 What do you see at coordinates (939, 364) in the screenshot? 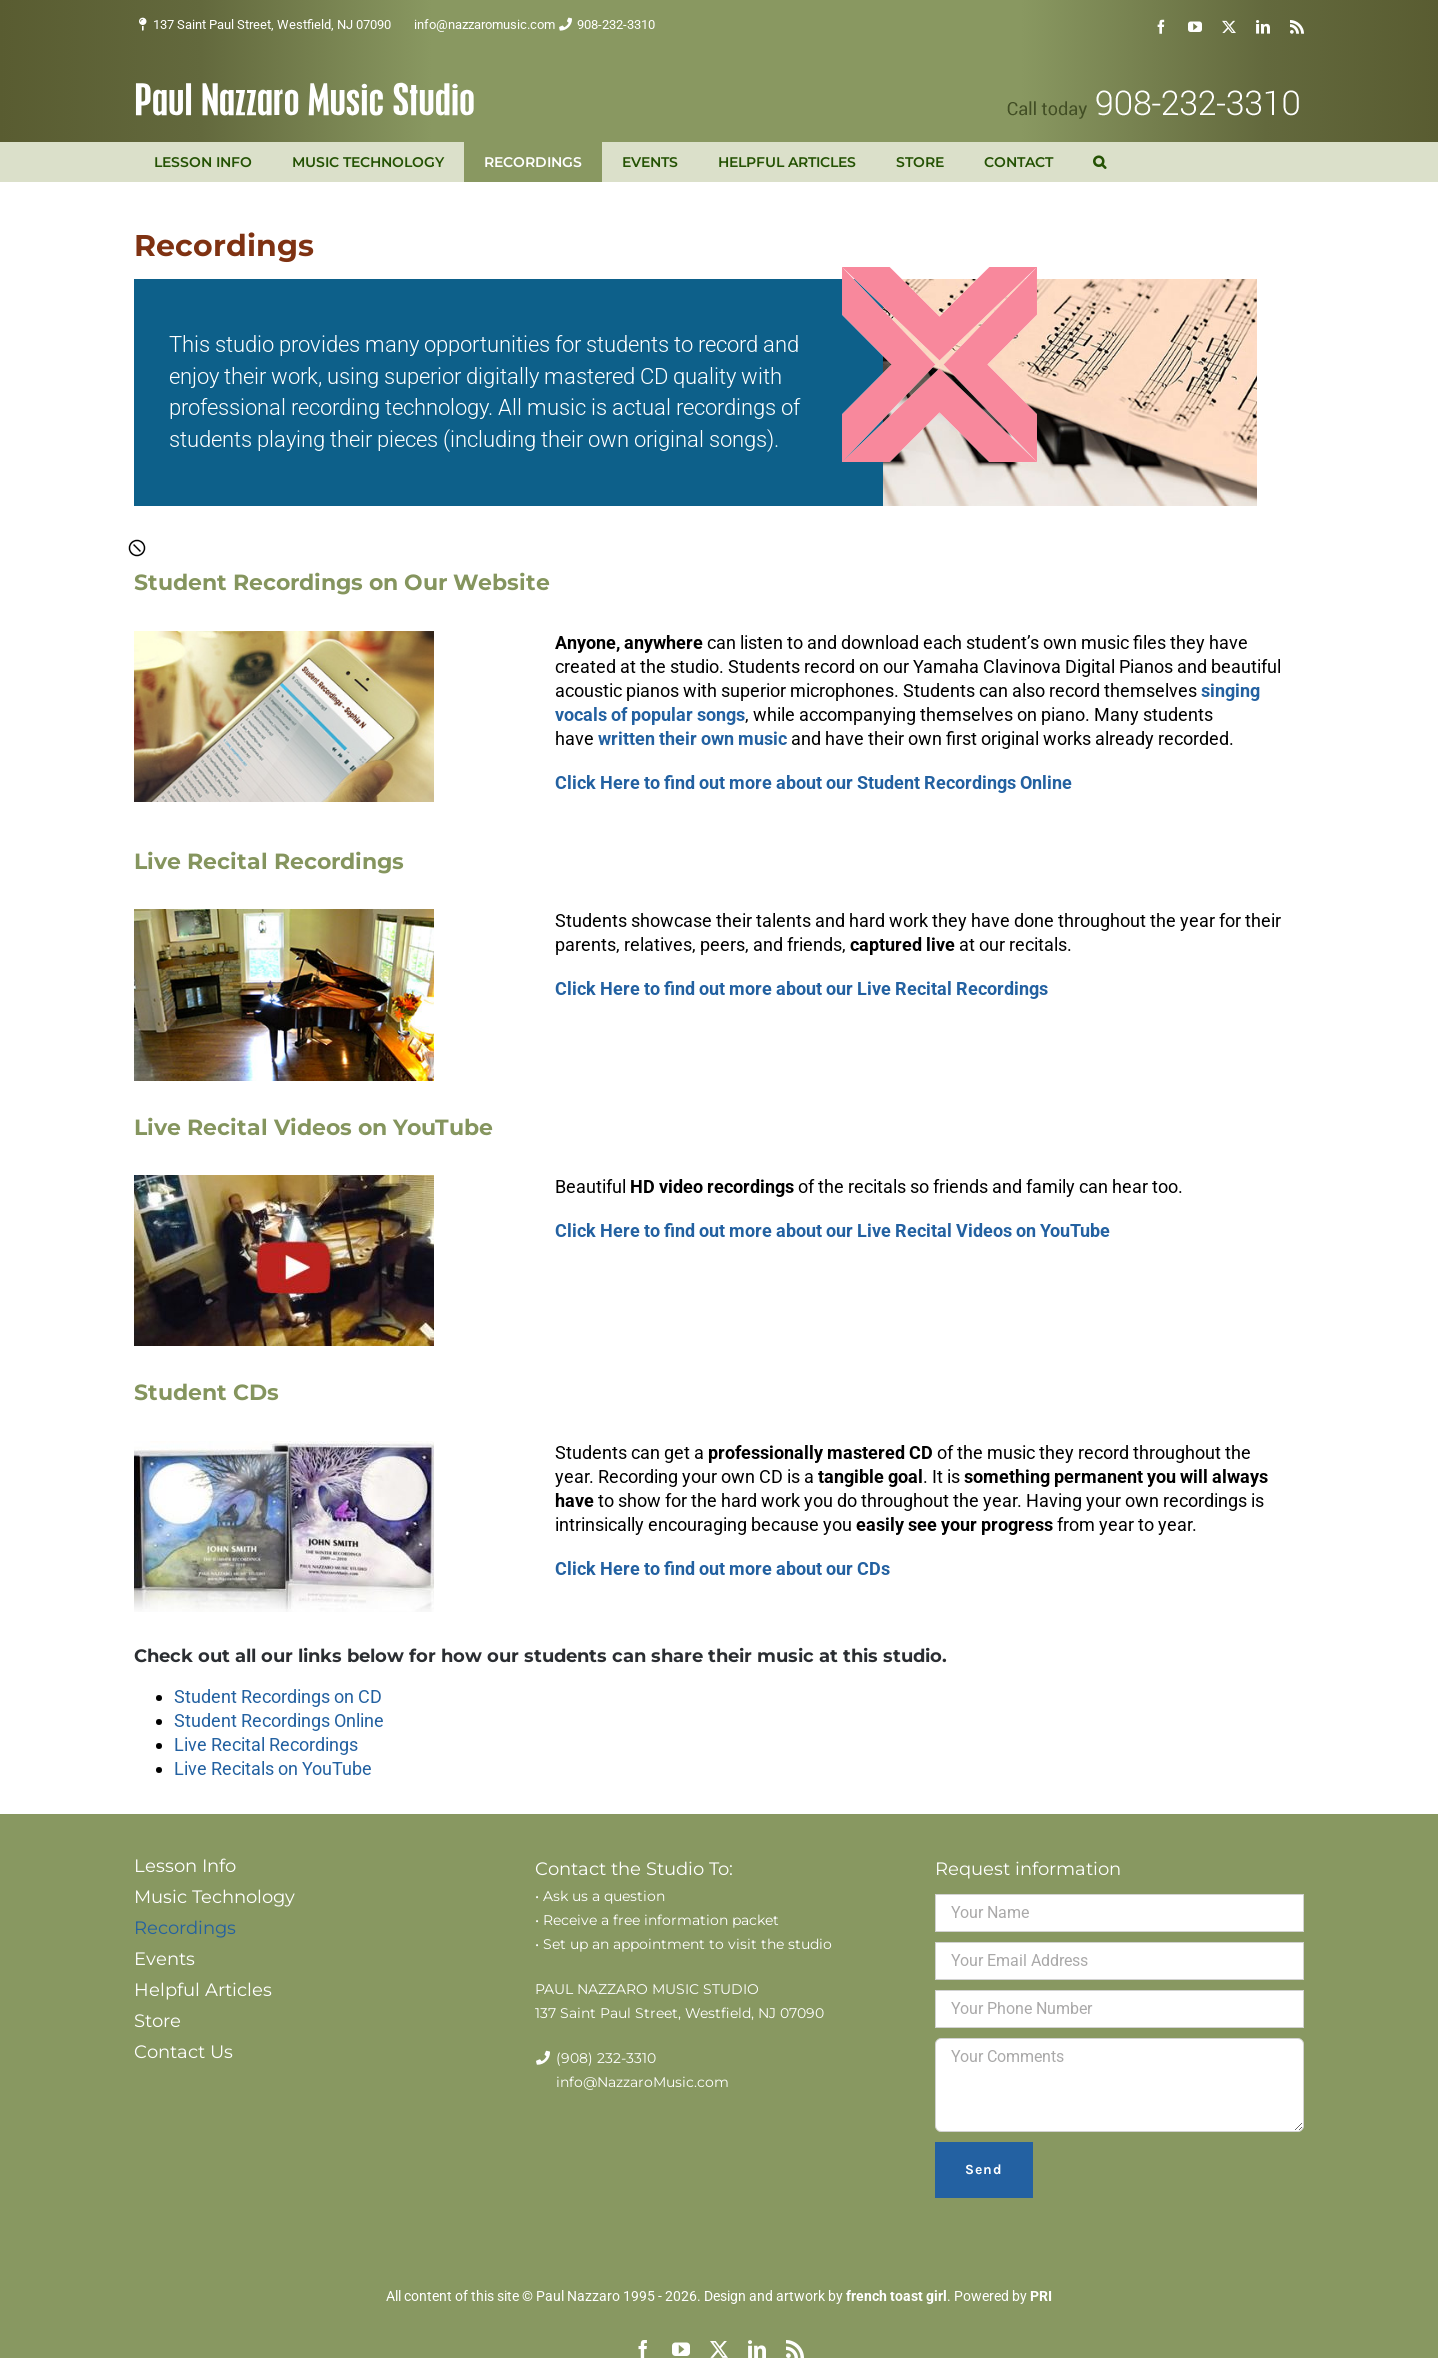
I see `visx data visualization library logo` at bounding box center [939, 364].